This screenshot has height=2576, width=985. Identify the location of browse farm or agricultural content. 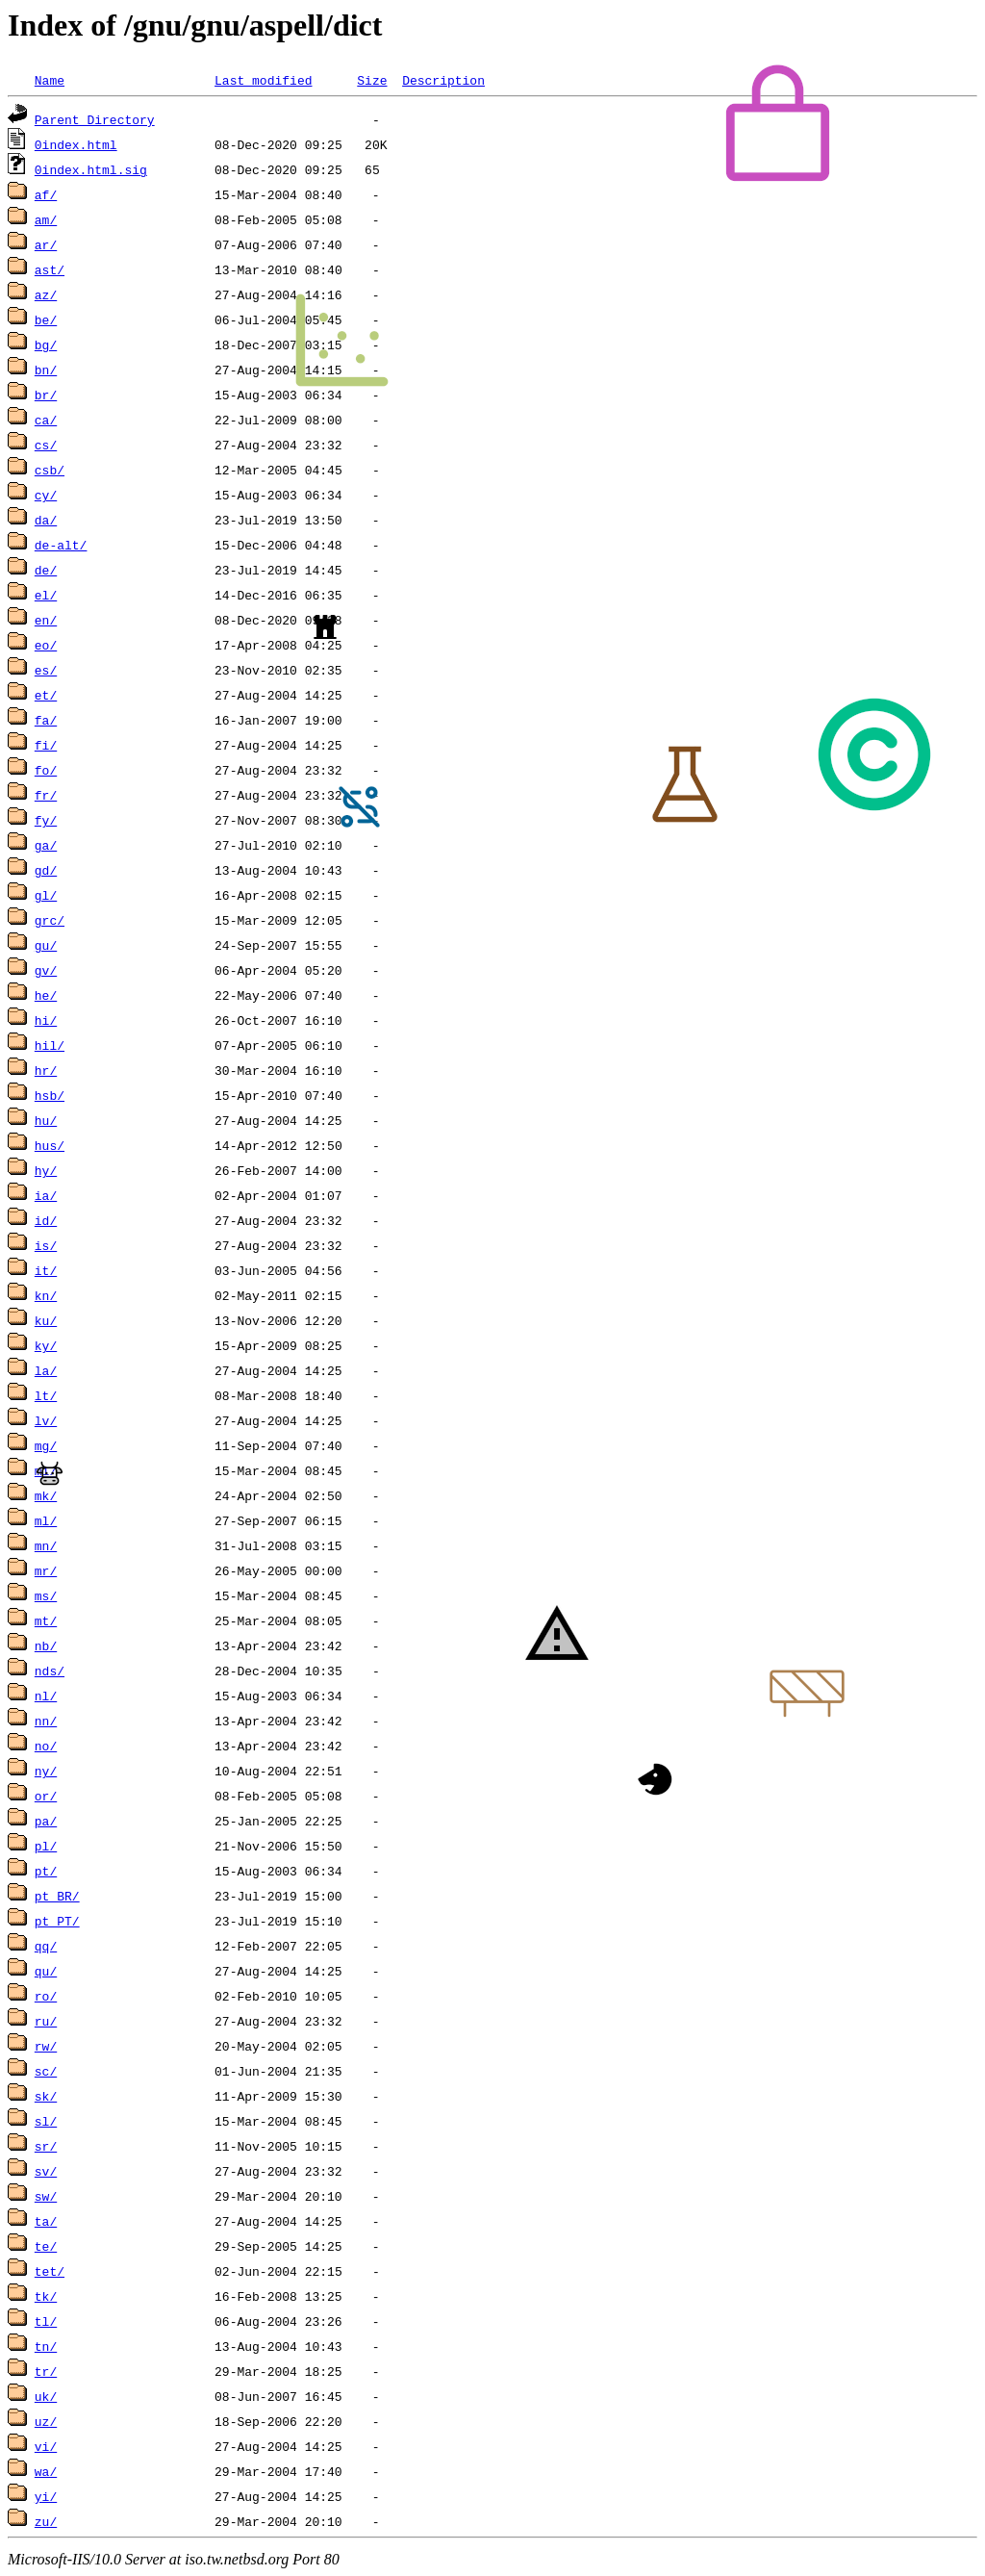
(49, 1473).